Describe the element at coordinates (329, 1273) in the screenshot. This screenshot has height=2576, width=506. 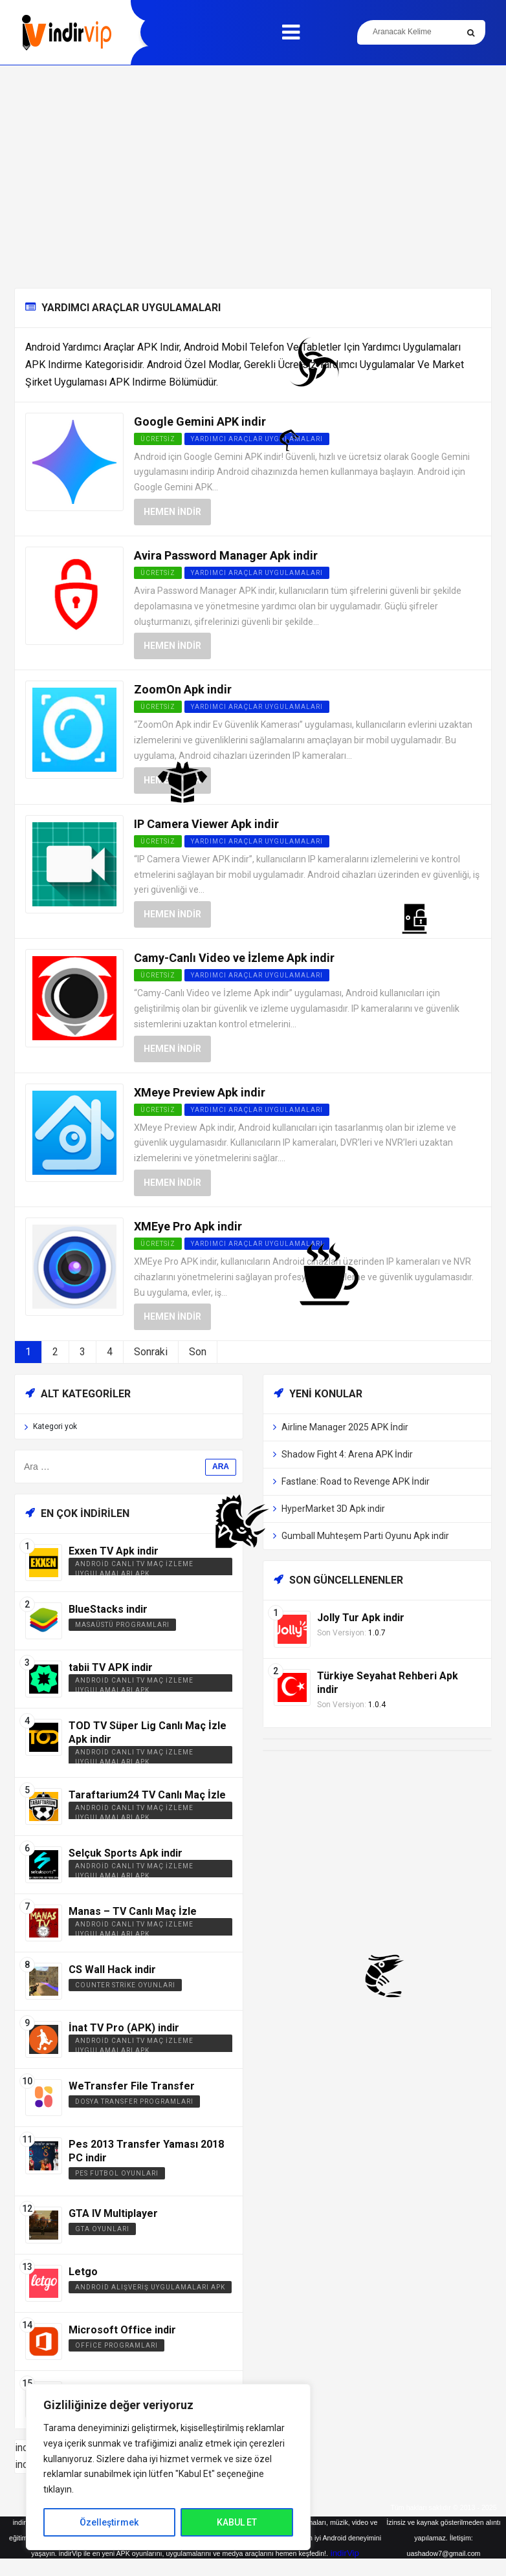
I see `find nearby coffee shops or cafés` at that location.